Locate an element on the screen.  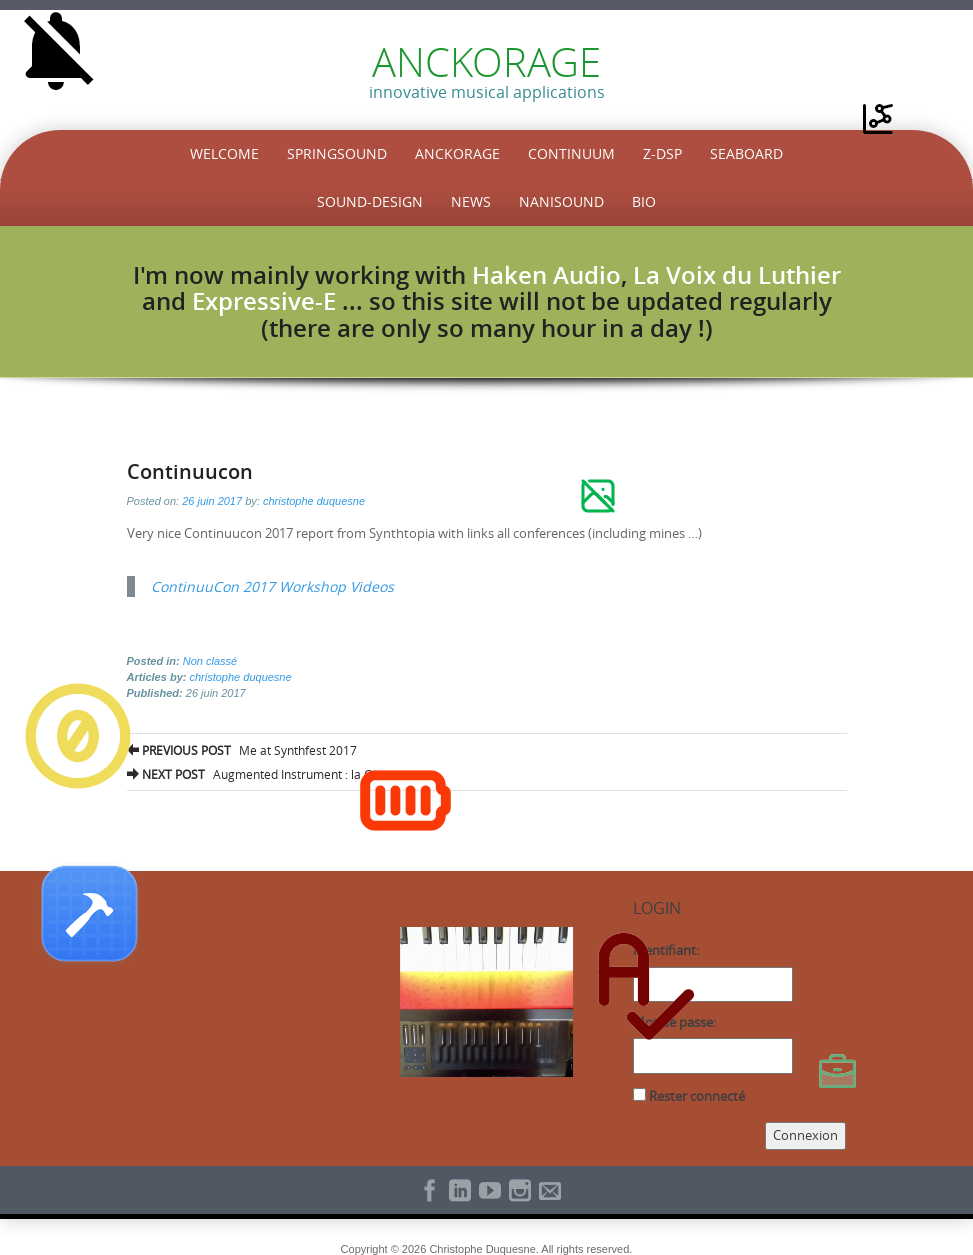
access work or business-related content is located at coordinates (837, 1072).